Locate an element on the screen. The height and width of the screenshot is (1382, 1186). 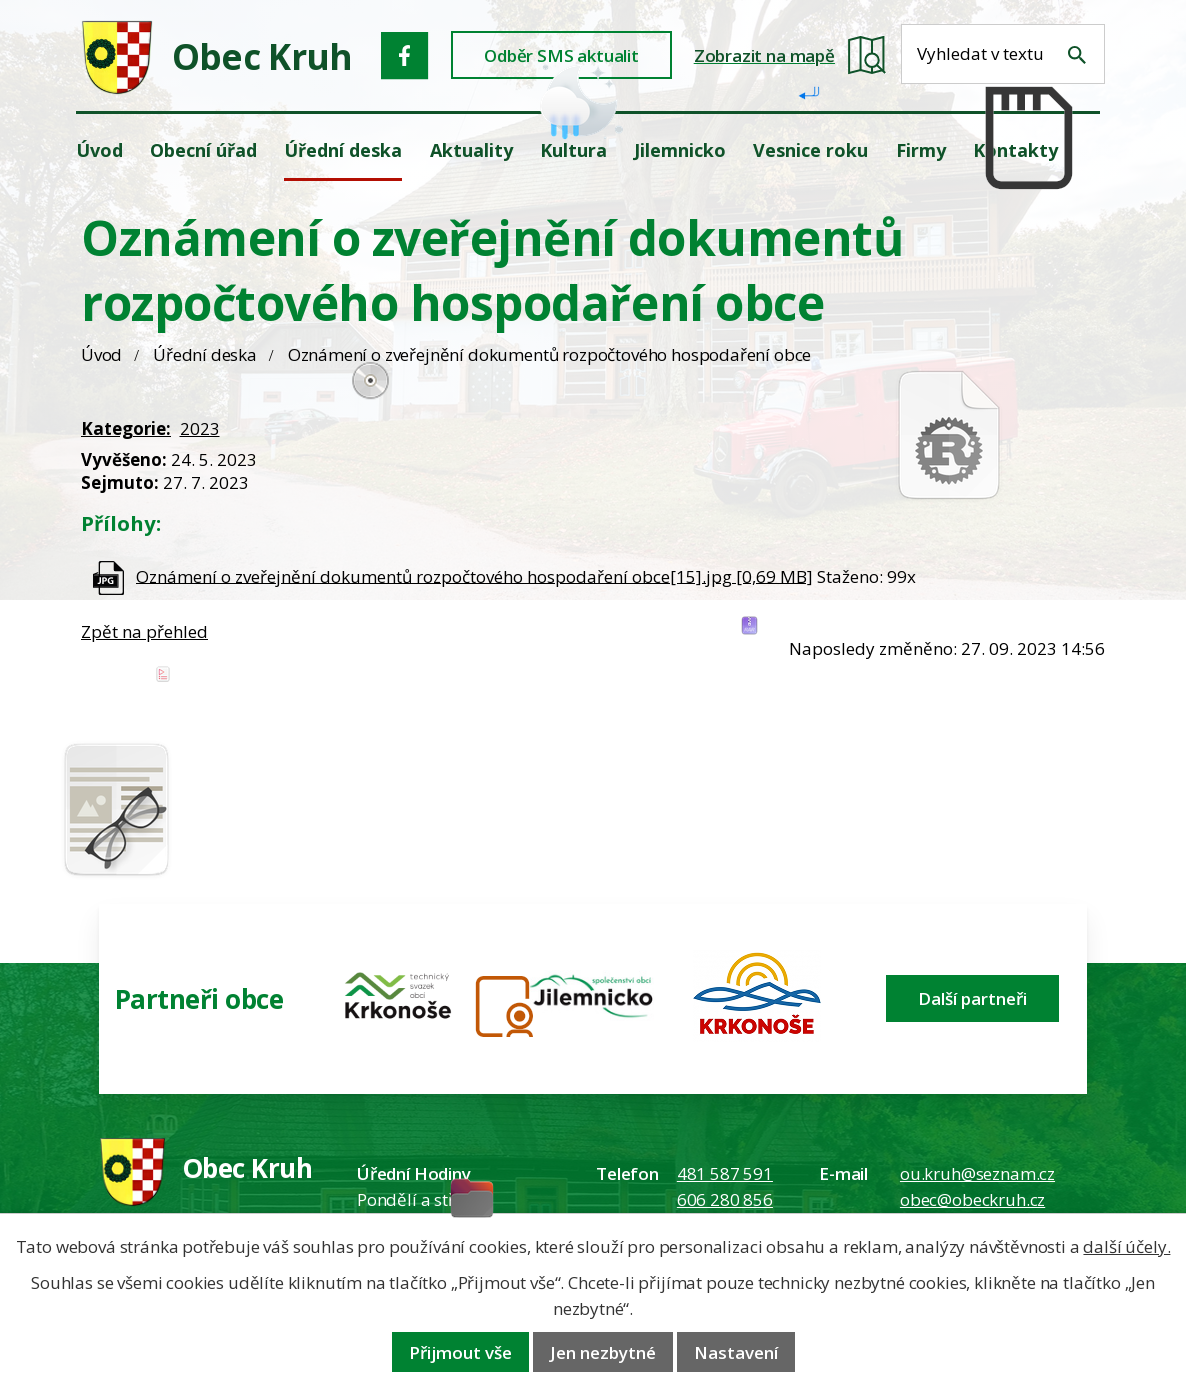
open office productivity suite is located at coordinates (116, 809).